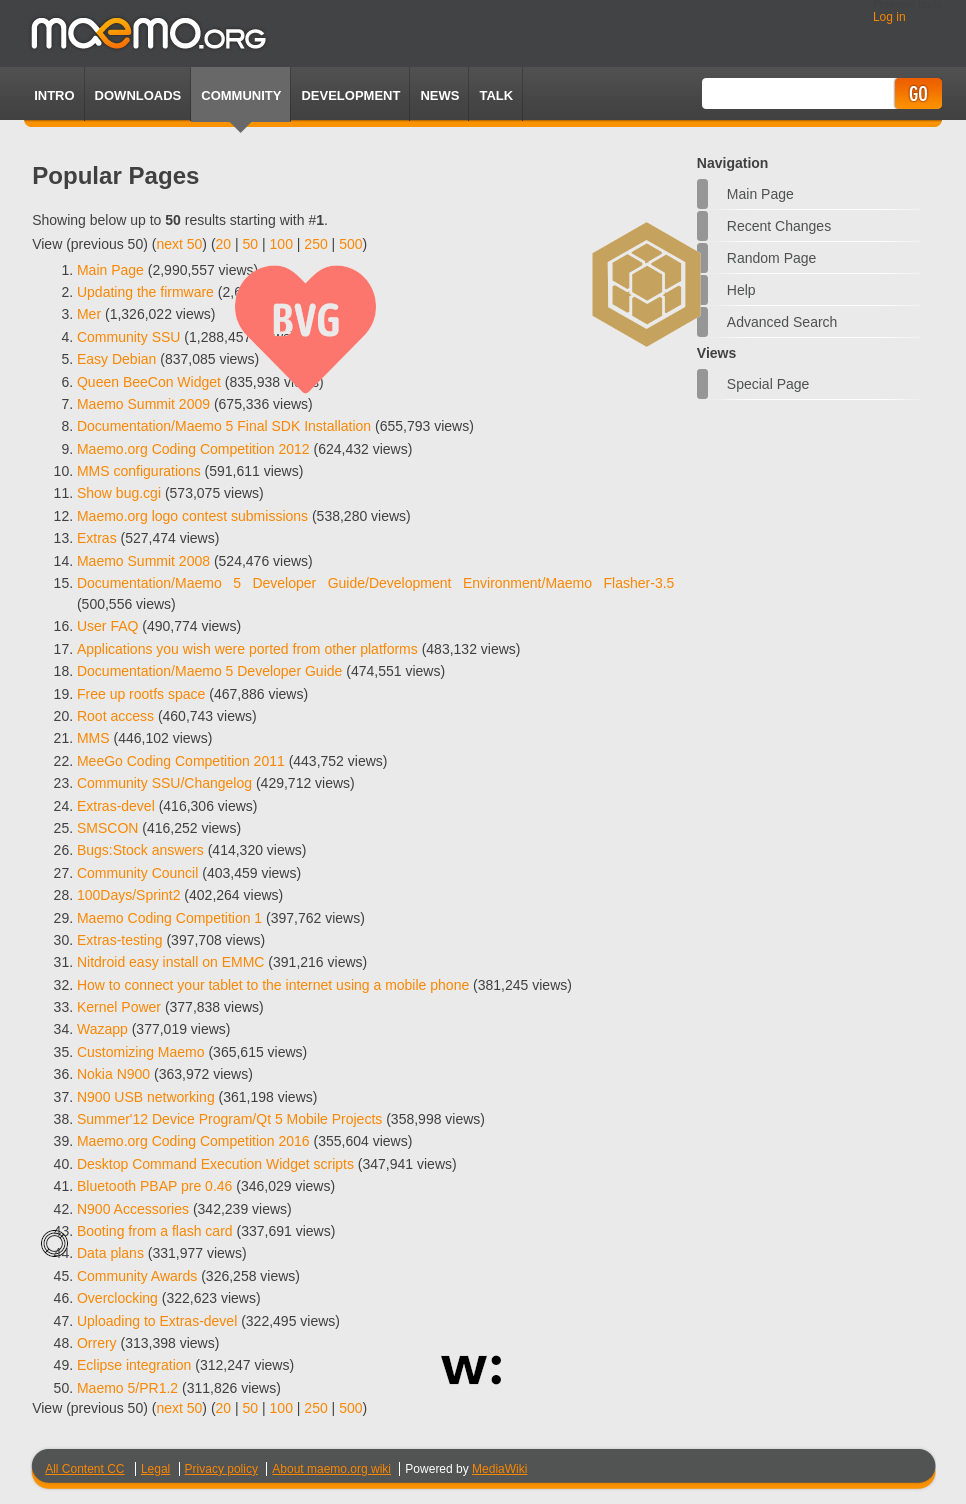 The height and width of the screenshot is (1504, 966). I want to click on visit wellfound job board, so click(471, 1370).